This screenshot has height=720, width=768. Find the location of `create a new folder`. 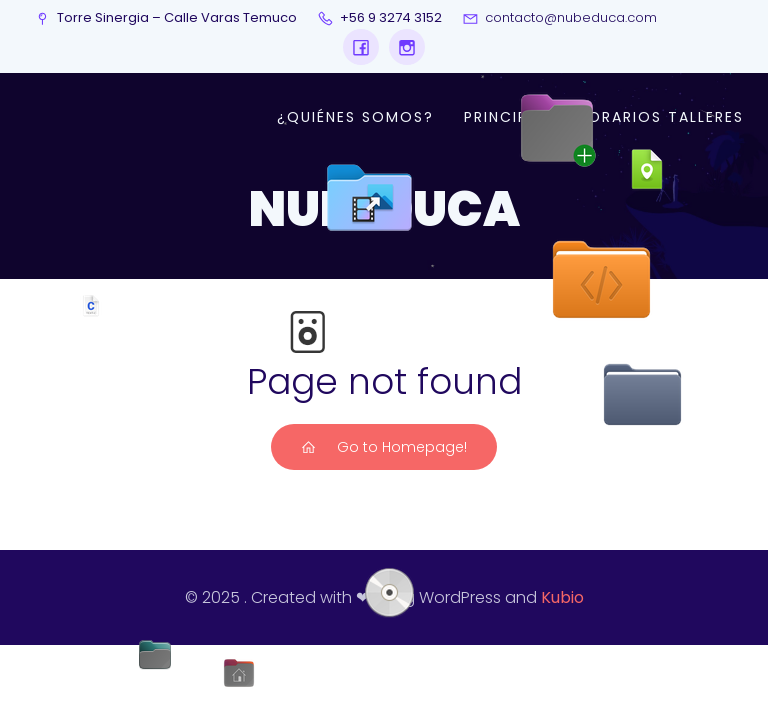

create a new folder is located at coordinates (557, 128).